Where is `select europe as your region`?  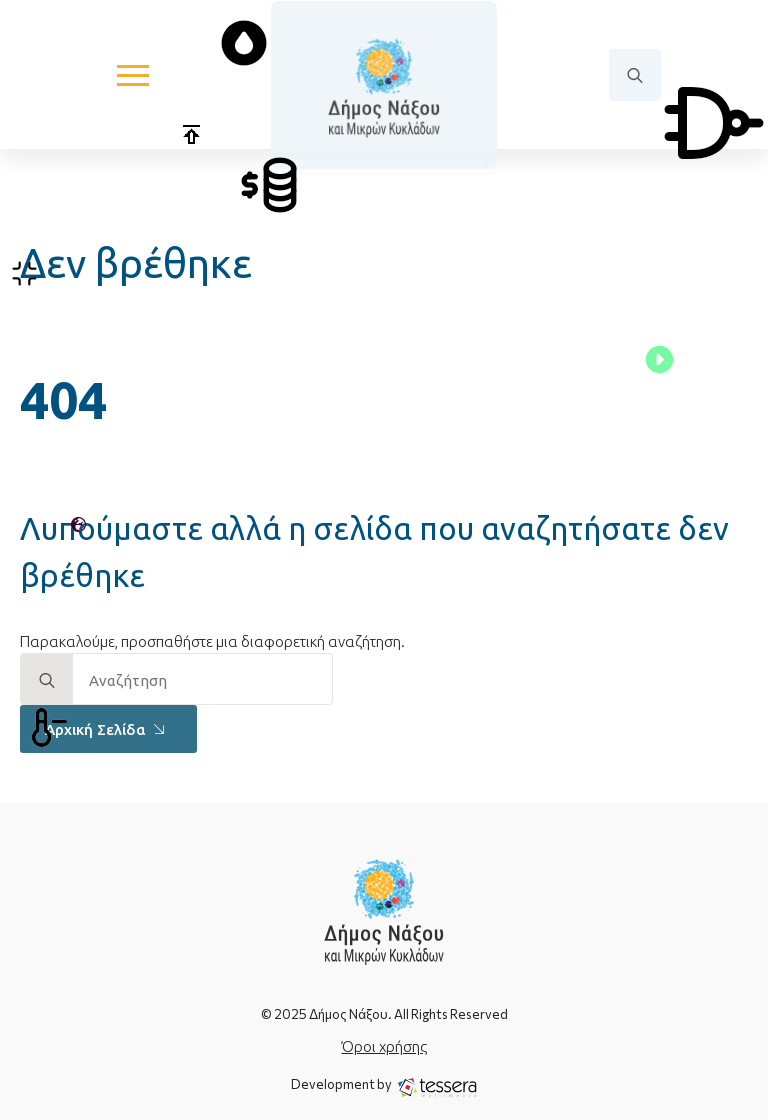 select europe as your region is located at coordinates (78, 524).